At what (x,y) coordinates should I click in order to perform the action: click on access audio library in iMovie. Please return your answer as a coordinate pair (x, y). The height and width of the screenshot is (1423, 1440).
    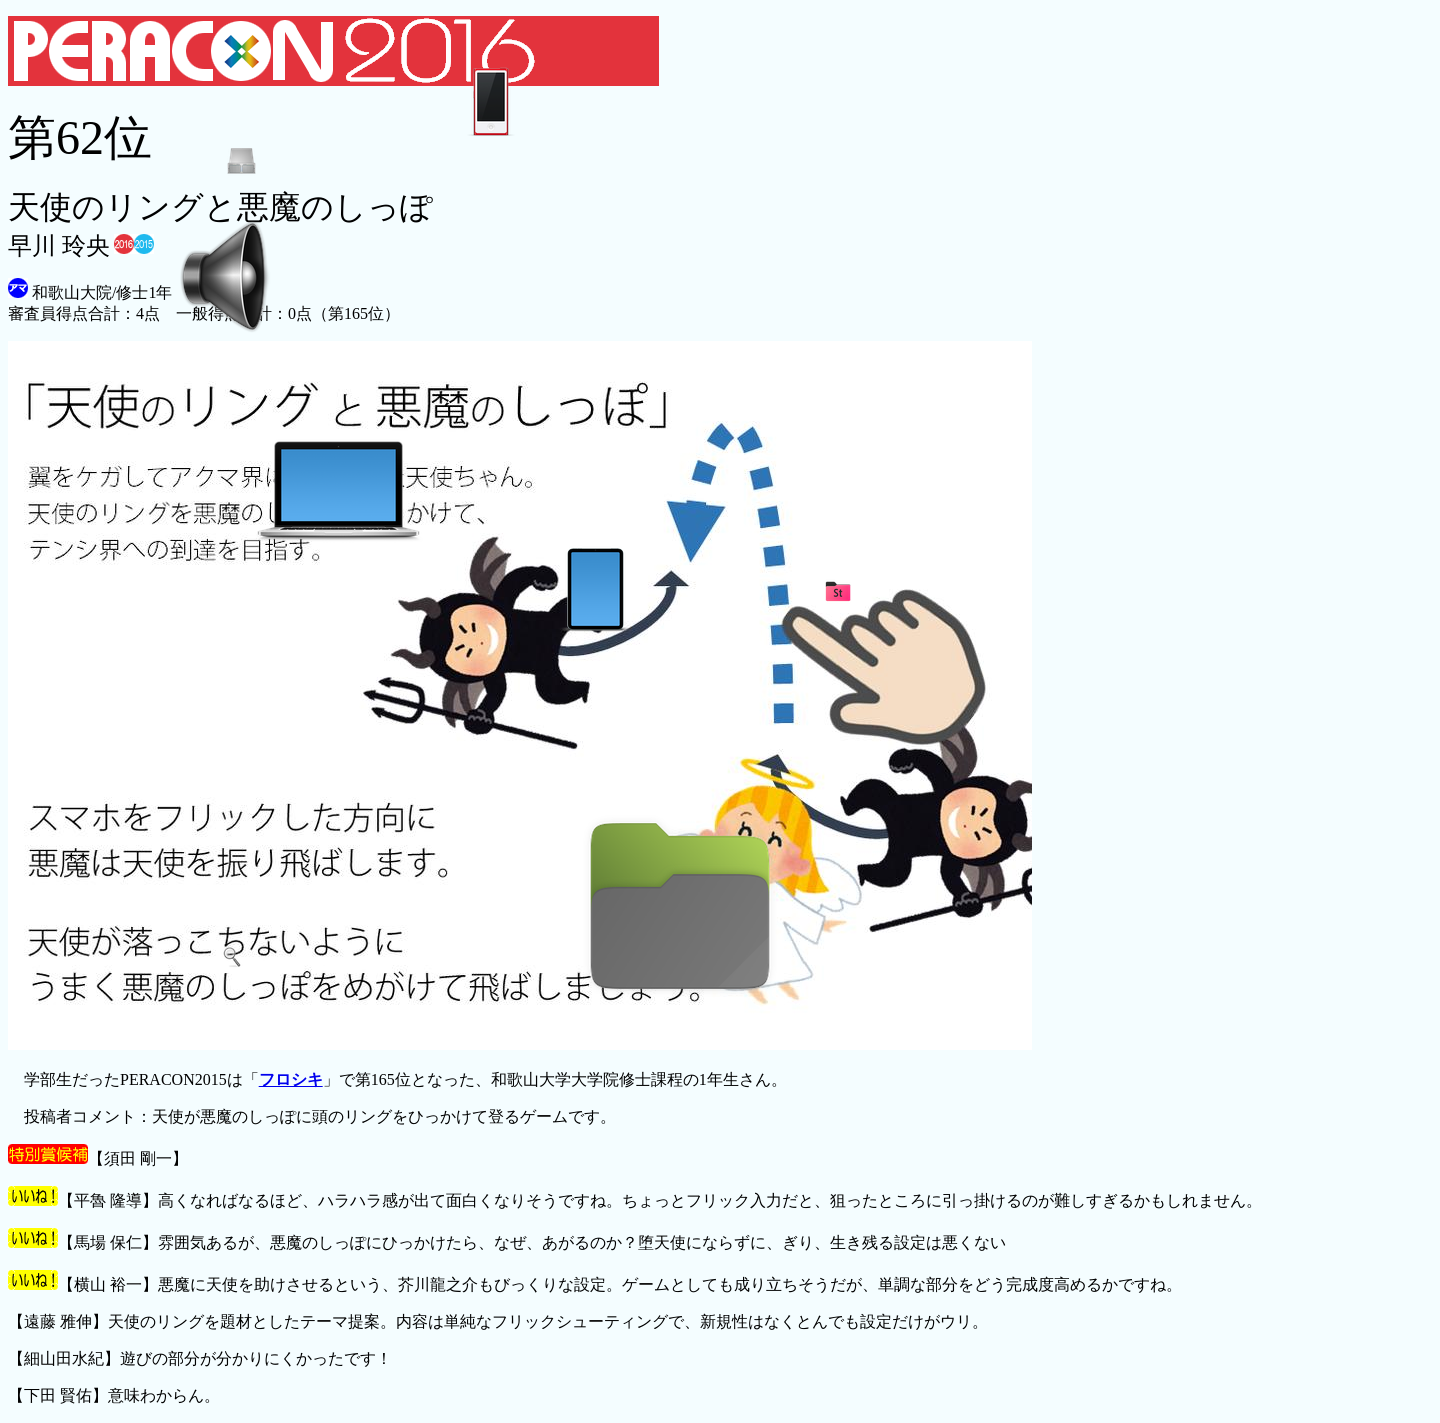
    Looking at the image, I should click on (225, 276).